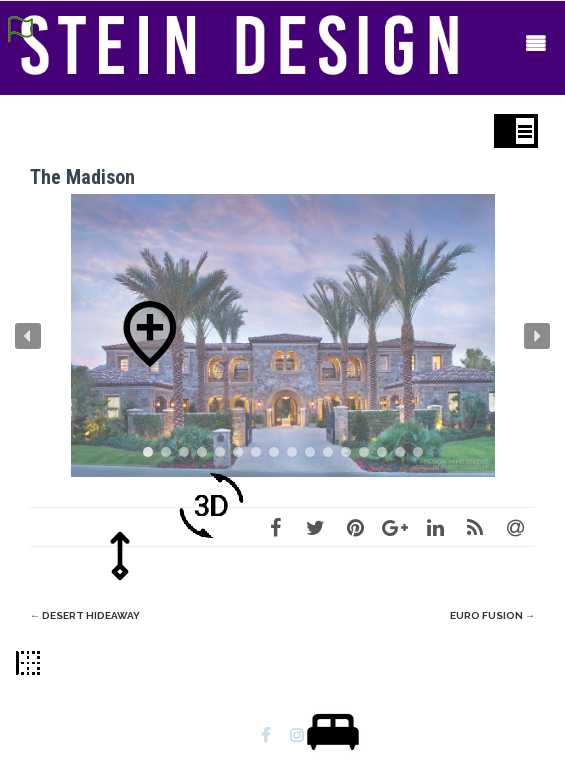  I want to click on move item up in priority or order, so click(120, 556).